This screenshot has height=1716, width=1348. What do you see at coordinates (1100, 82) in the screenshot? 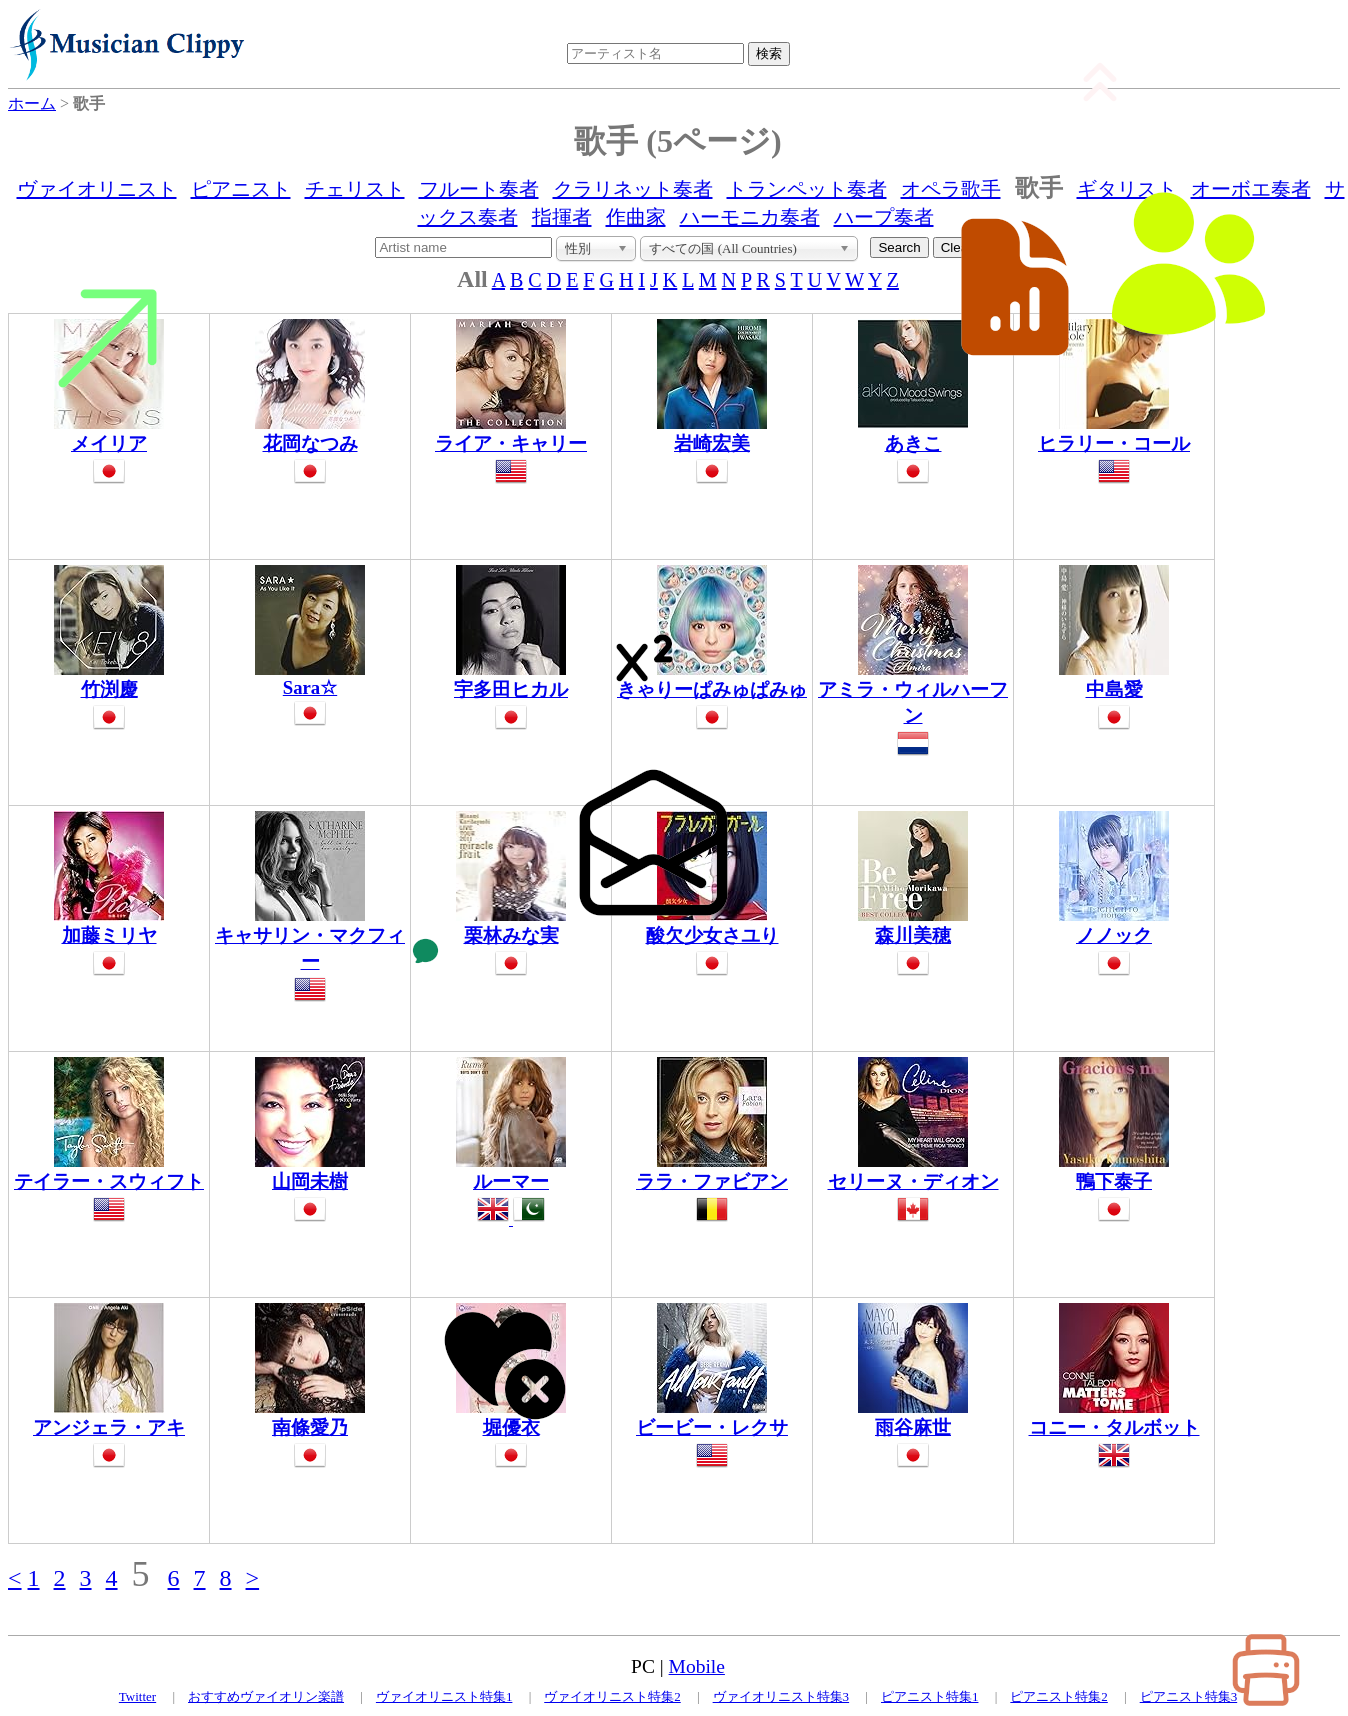
I see `scroll to top of page` at bounding box center [1100, 82].